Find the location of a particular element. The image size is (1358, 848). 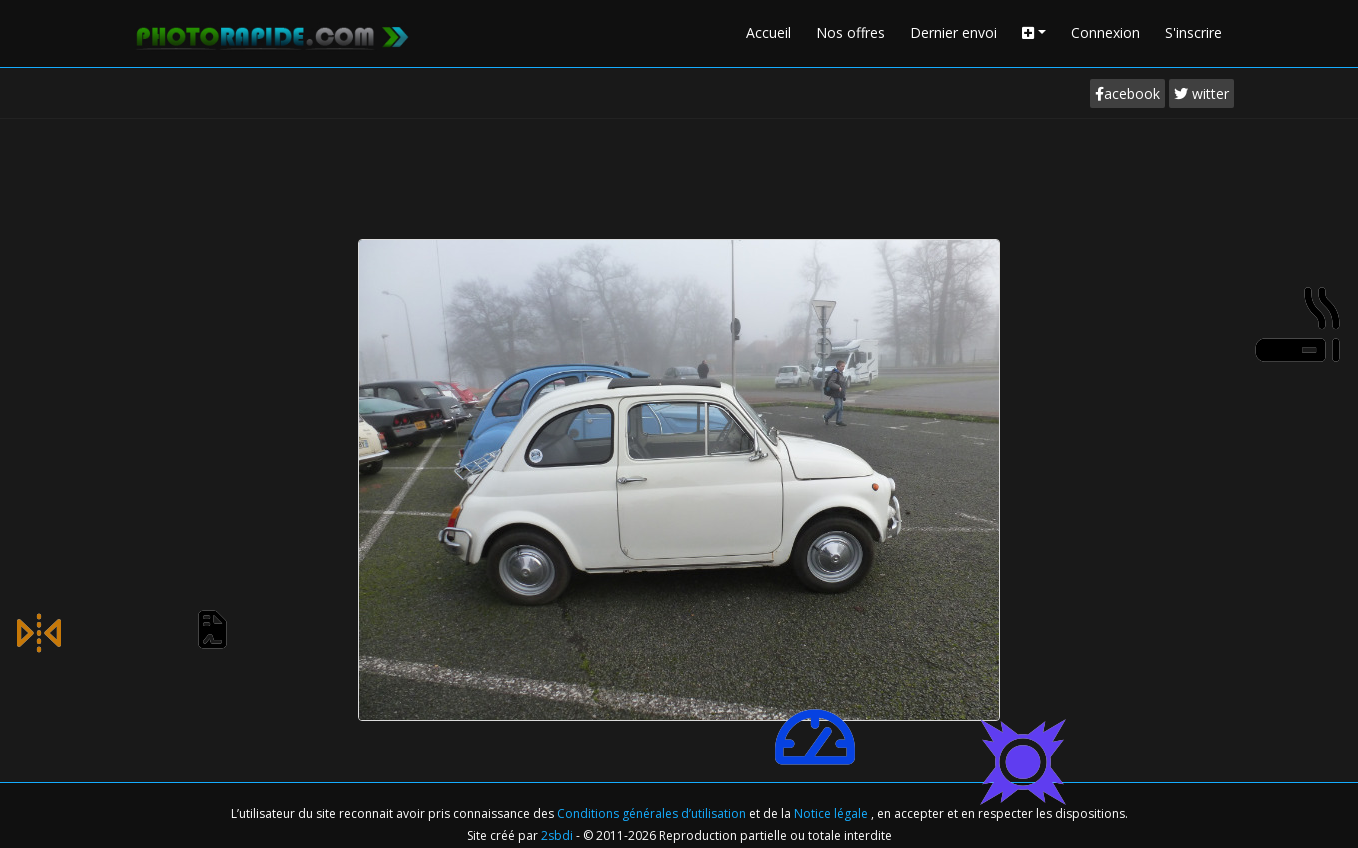

sith order logo from star wars is located at coordinates (1023, 762).